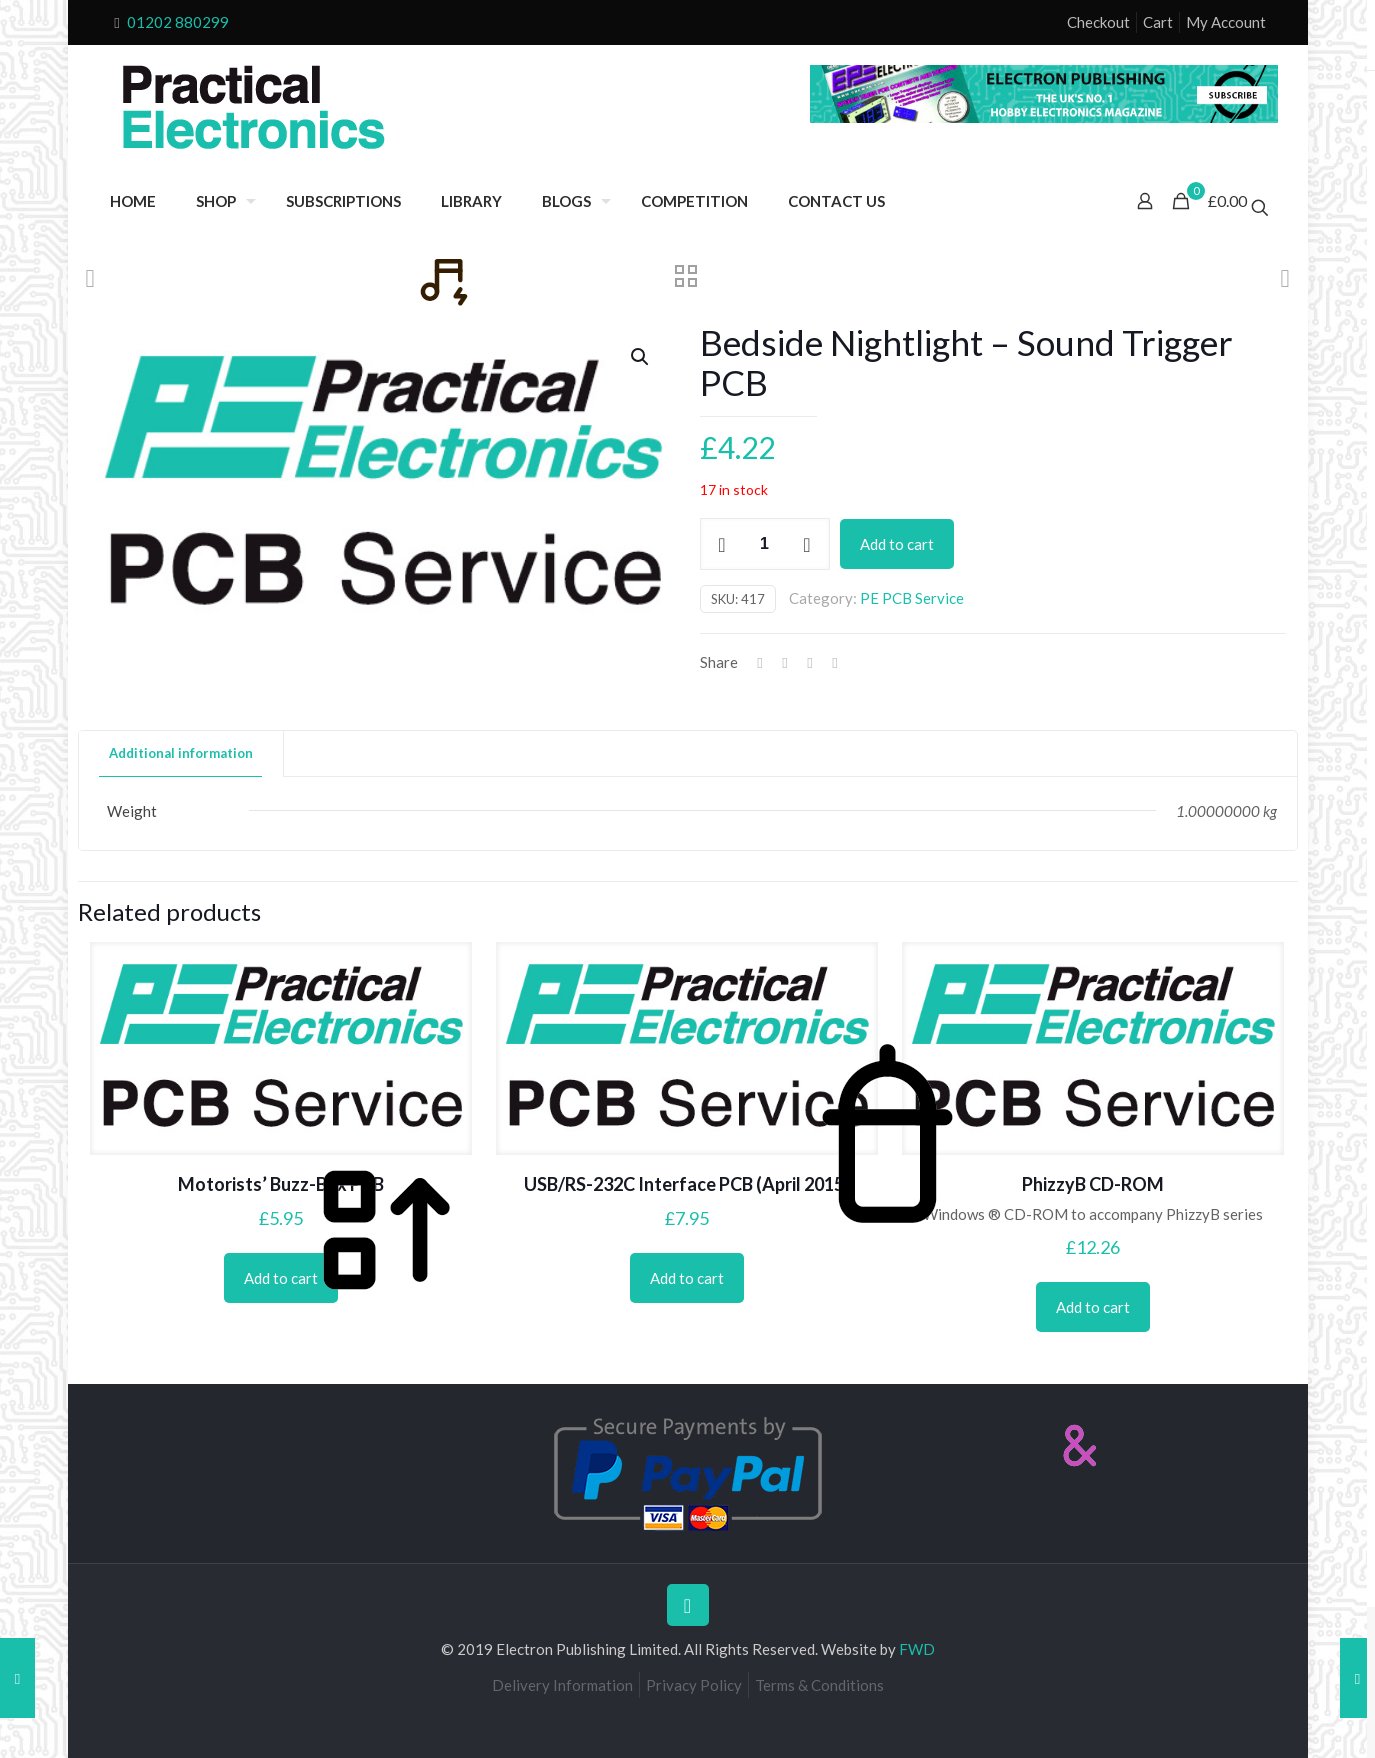 The width and height of the screenshot is (1375, 1758). Describe the element at coordinates (383, 1230) in the screenshot. I see `sort items in ascending order` at that location.